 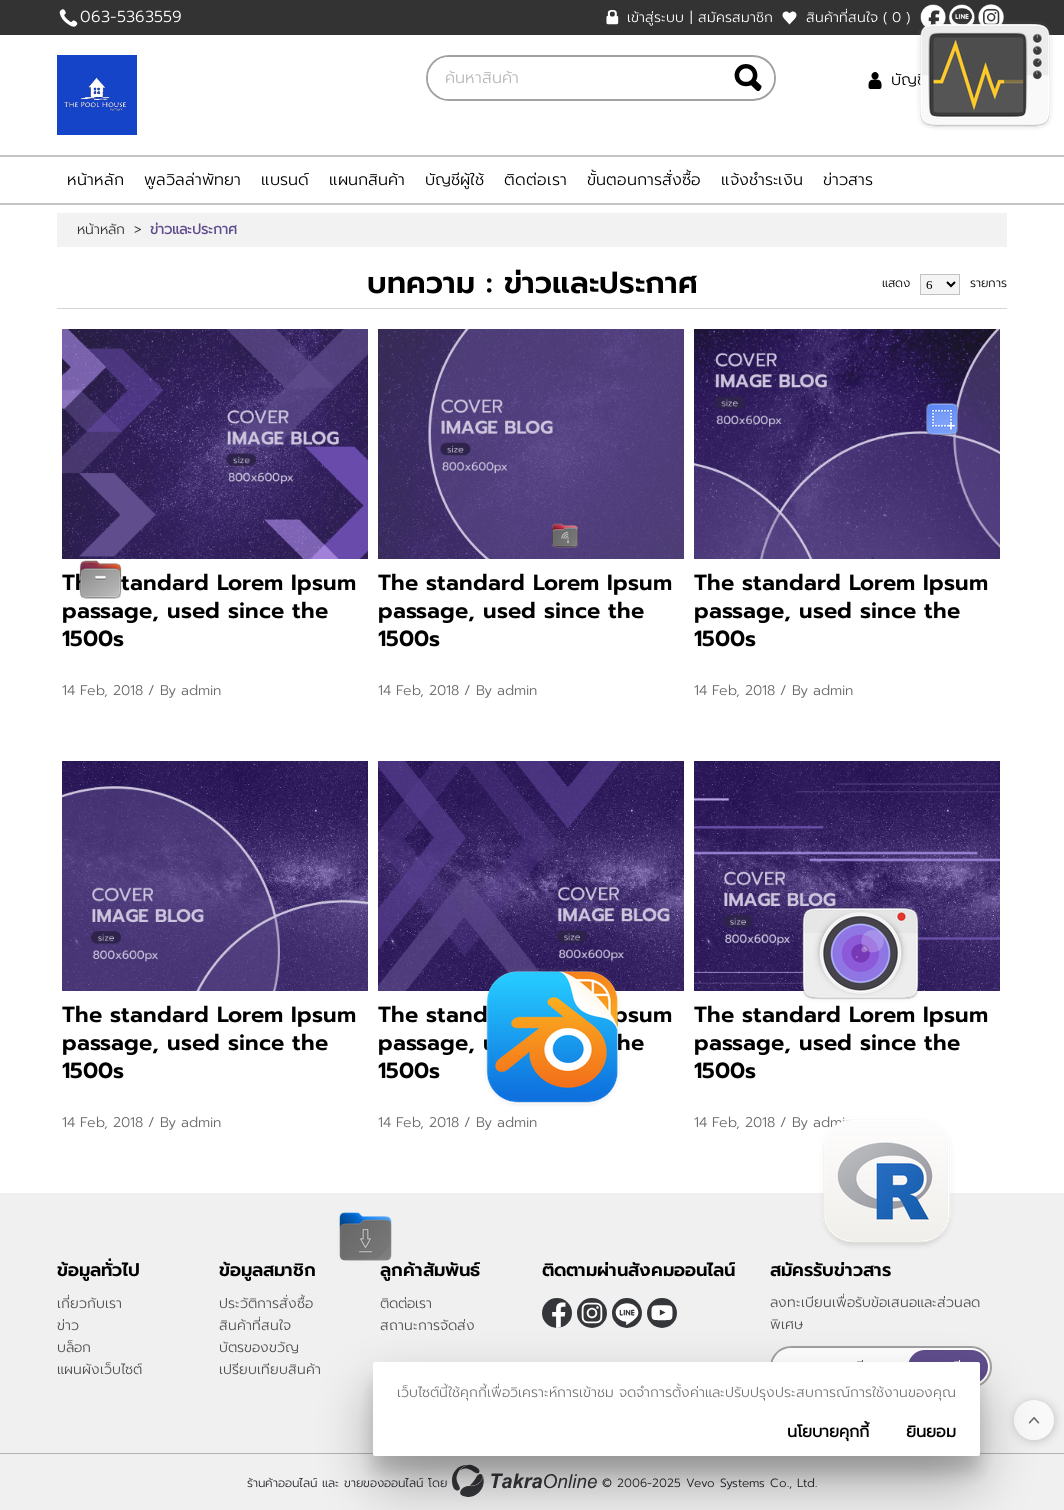 What do you see at coordinates (885, 1181) in the screenshot?
I see `open R statistical computing application` at bounding box center [885, 1181].